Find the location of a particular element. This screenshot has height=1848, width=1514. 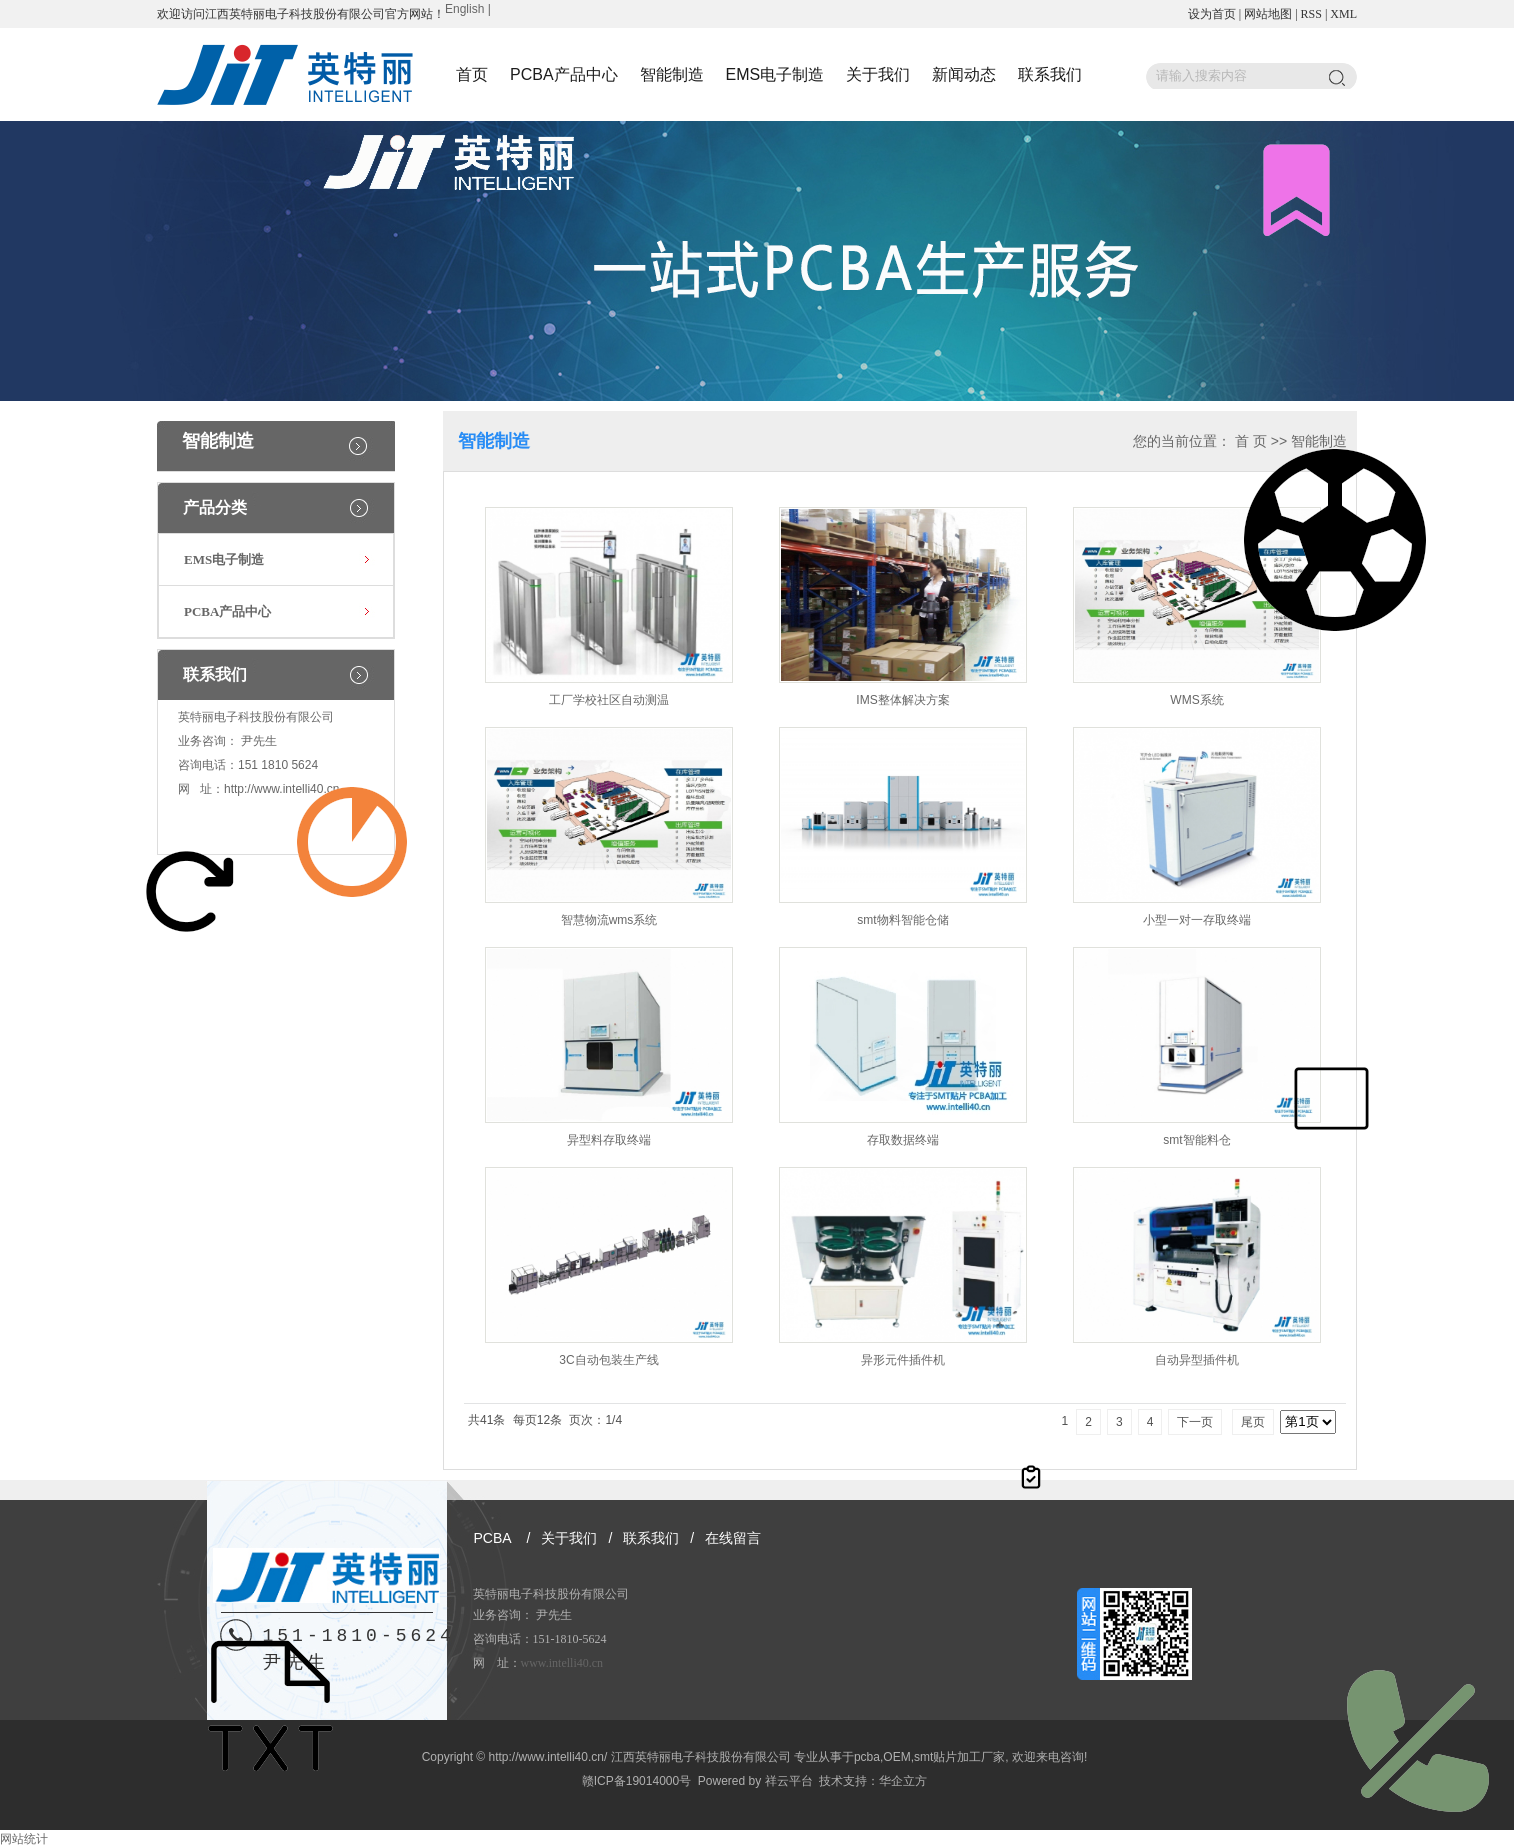

placeholder for content or media is located at coordinates (1331, 1098).